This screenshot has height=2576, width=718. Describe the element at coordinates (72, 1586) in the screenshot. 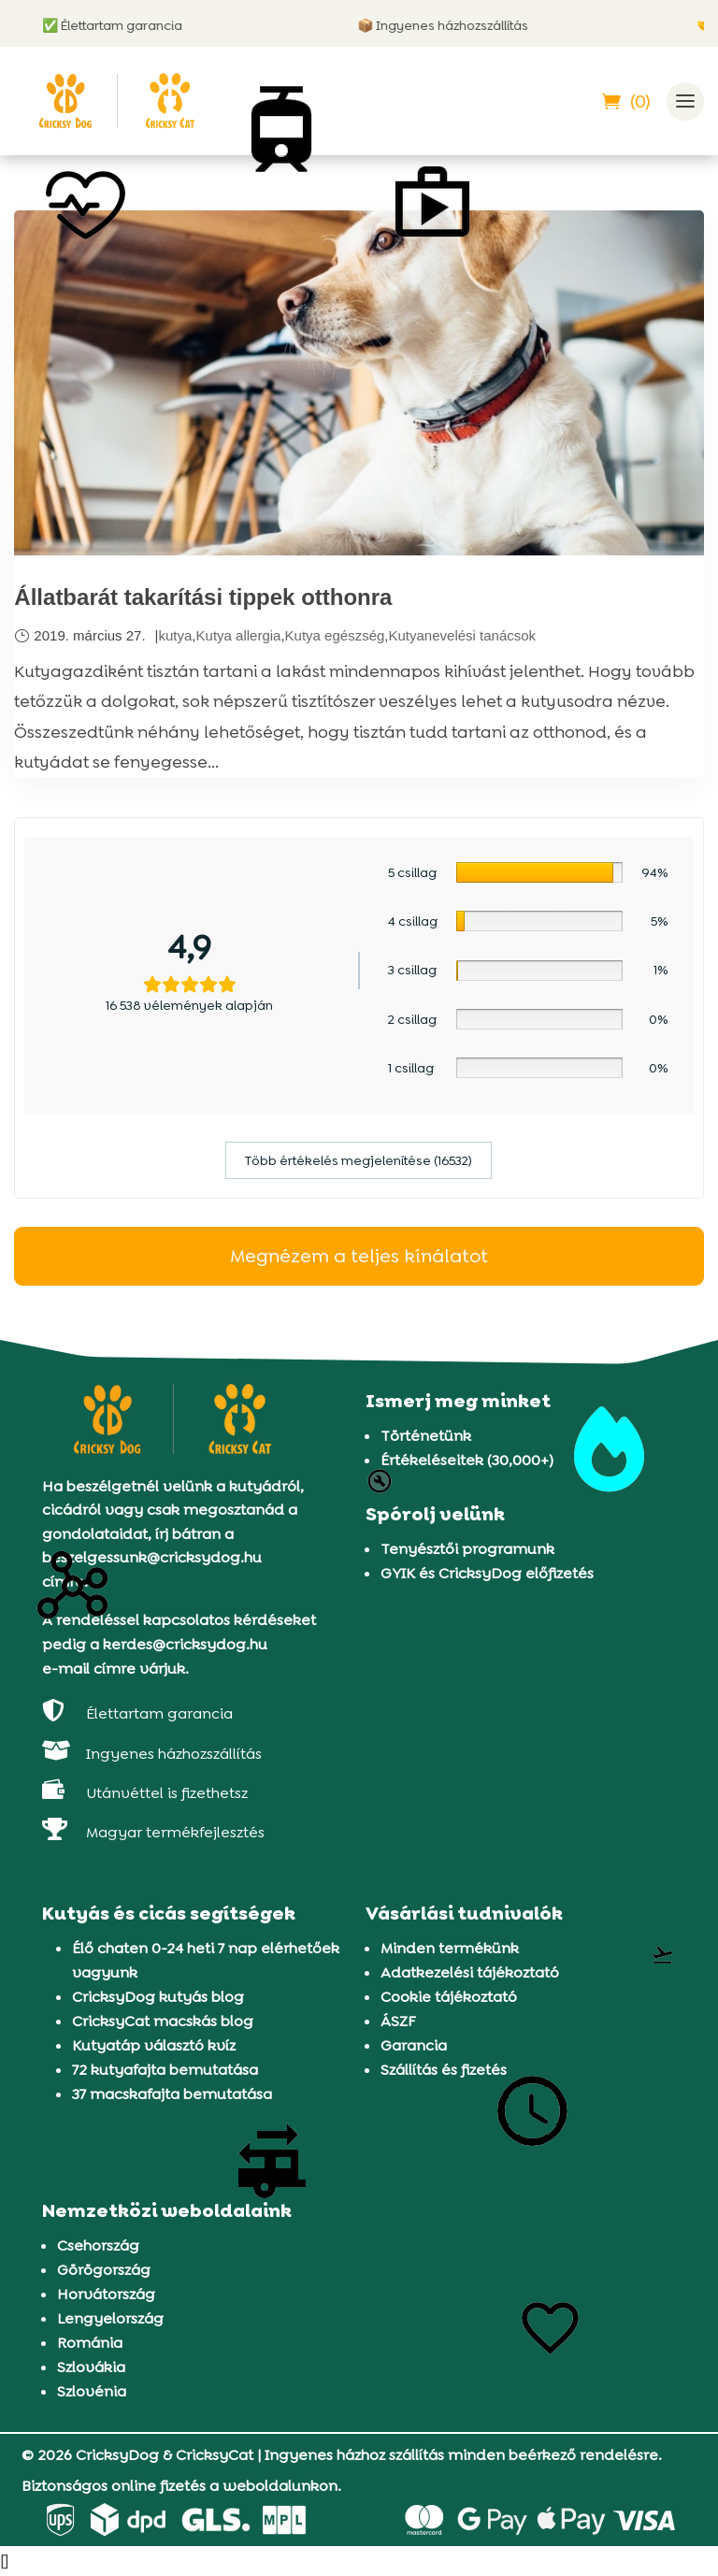

I see `view network graph or connections` at that location.